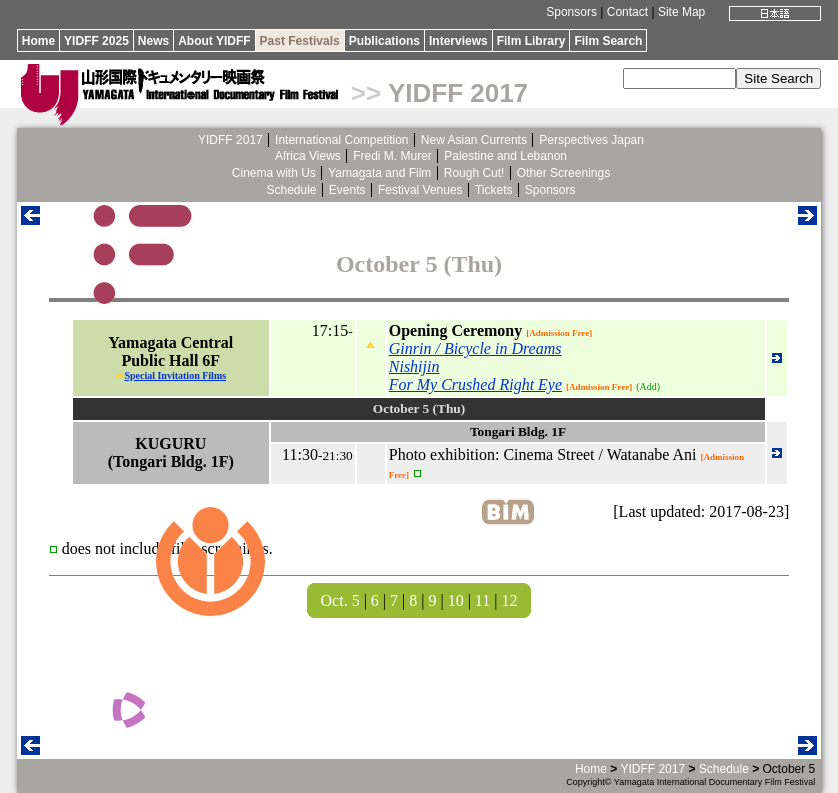 The height and width of the screenshot is (793, 838). Describe the element at coordinates (129, 710) in the screenshot. I see `Clarivate company logo` at that location.